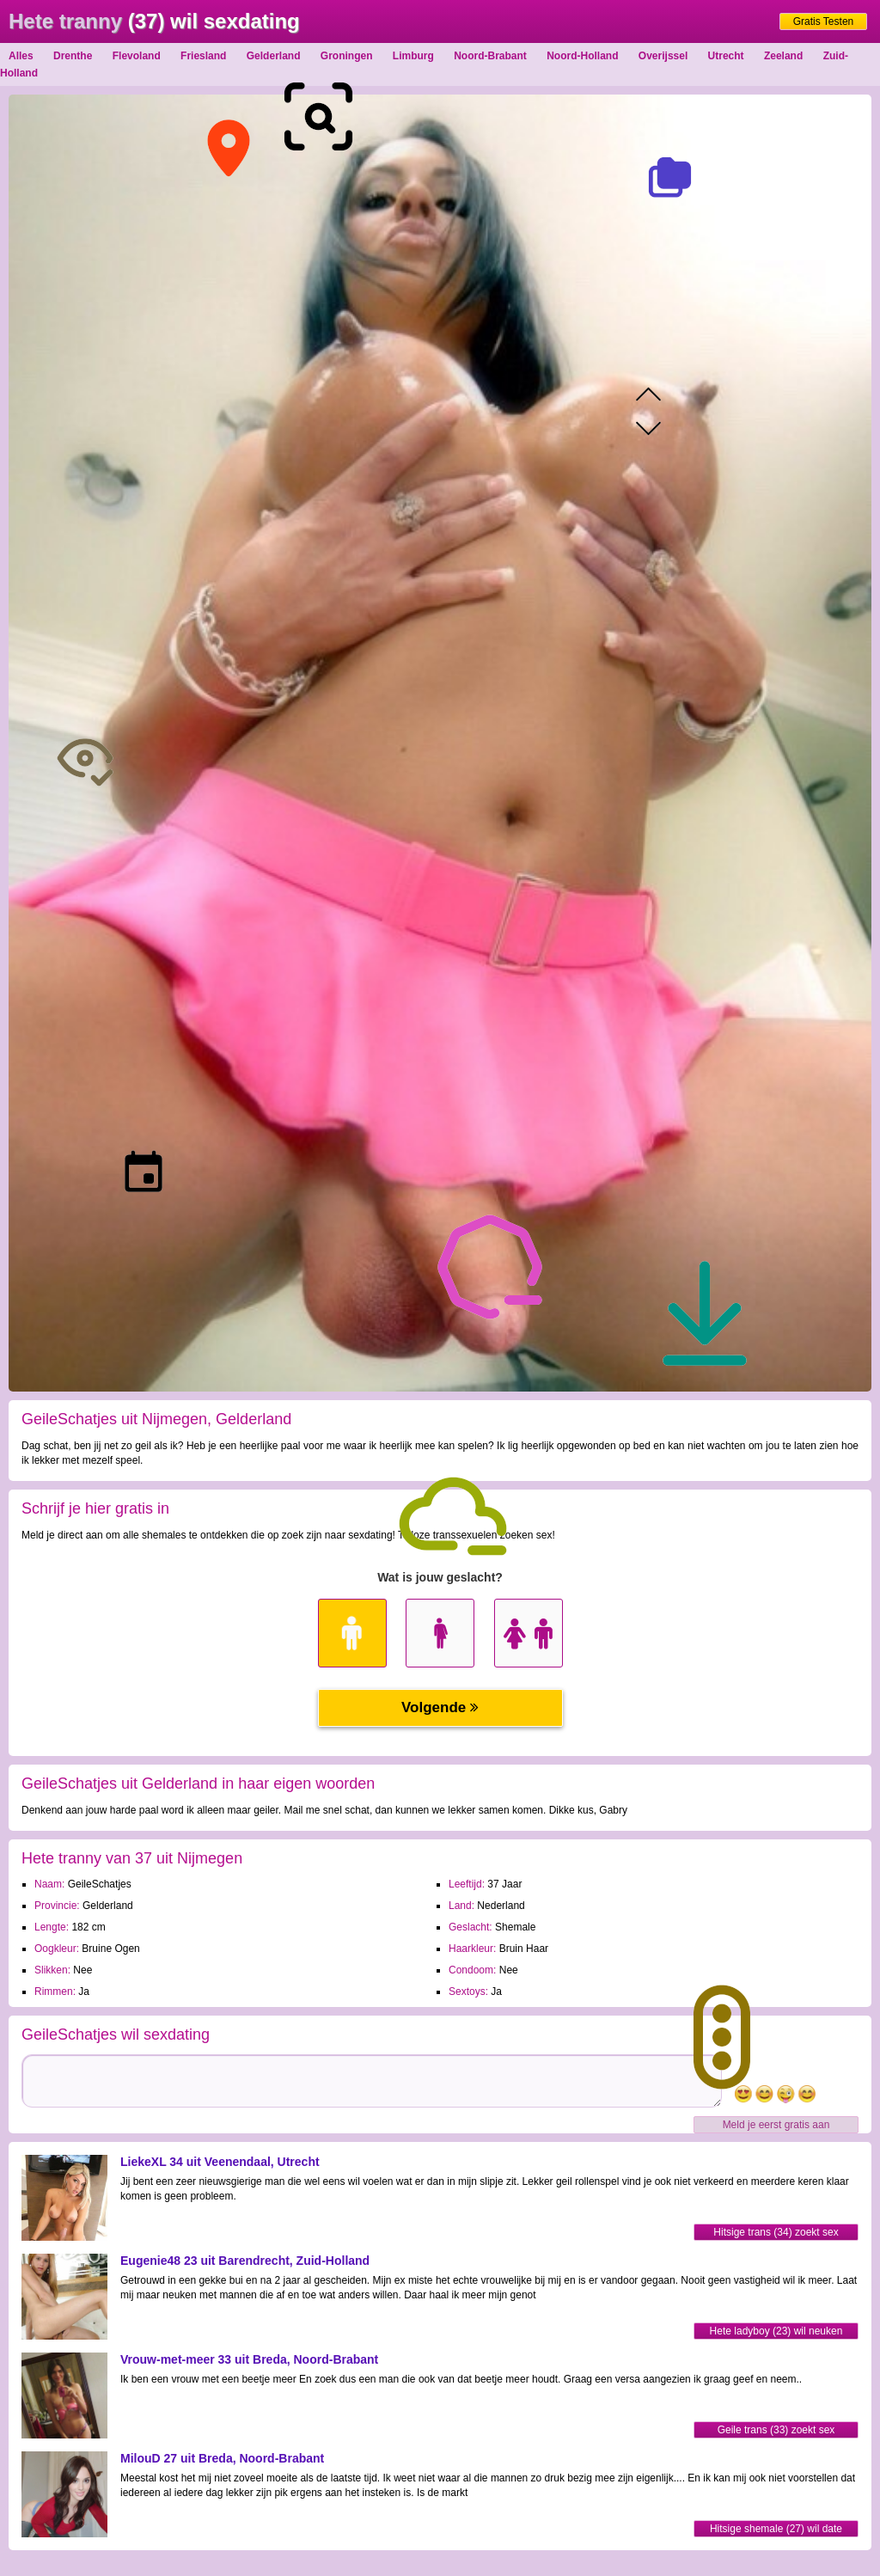 Image resolution: width=880 pixels, height=2576 pixels. I want to click on scan to search or identify an item, so click(318, 116).